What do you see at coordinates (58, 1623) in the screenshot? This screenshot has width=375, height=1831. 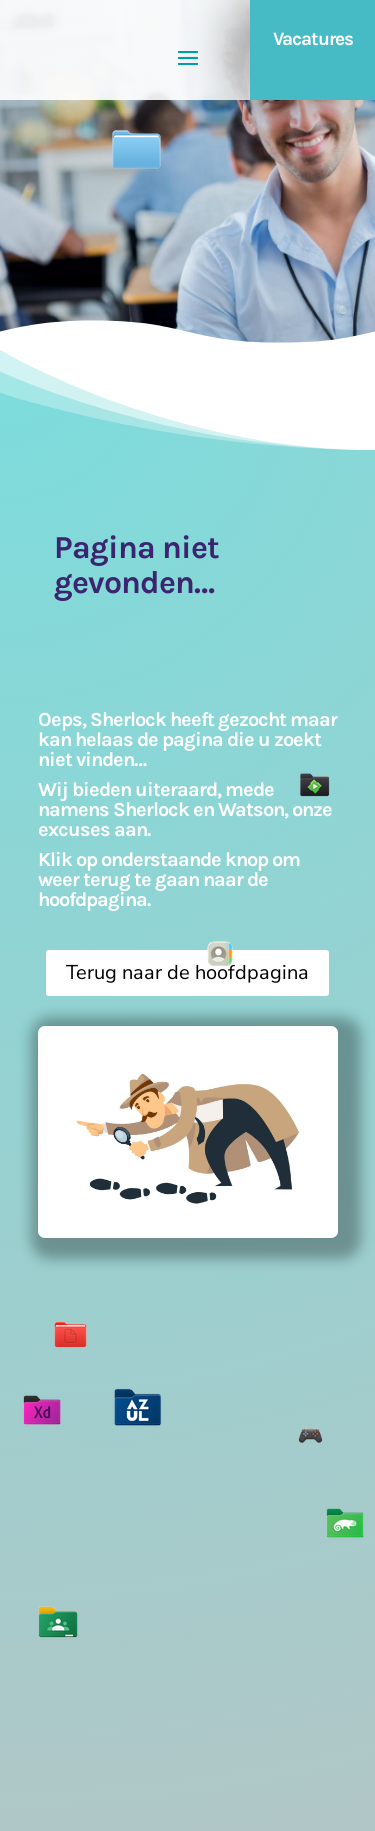 I see `open google classroom files folder` at bounding box center [58, 1623].